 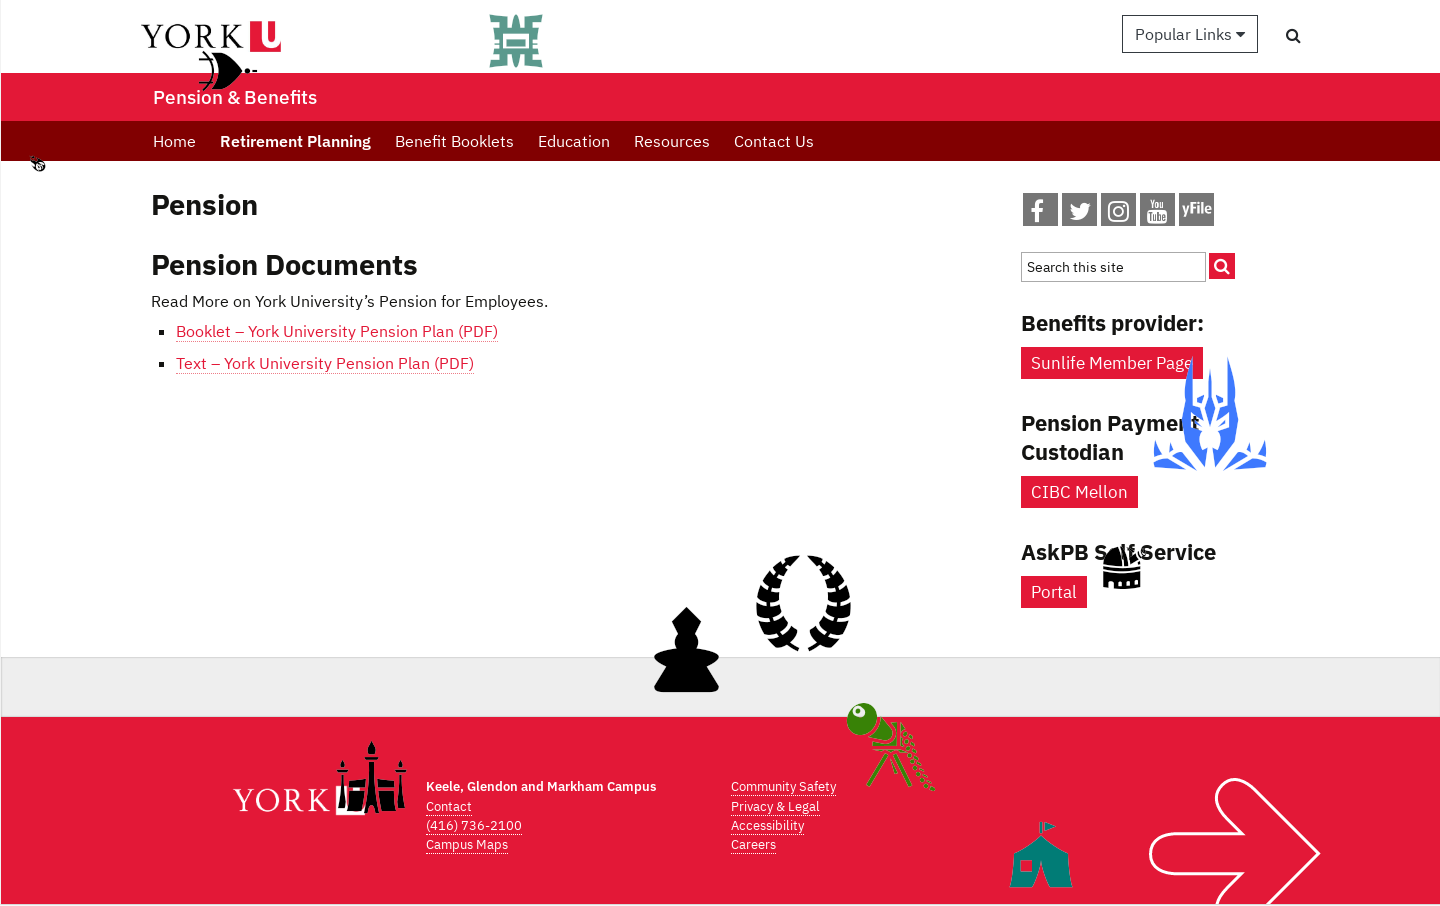 I want to click on select machine gun weapon in game, so click(x=891, y=747).